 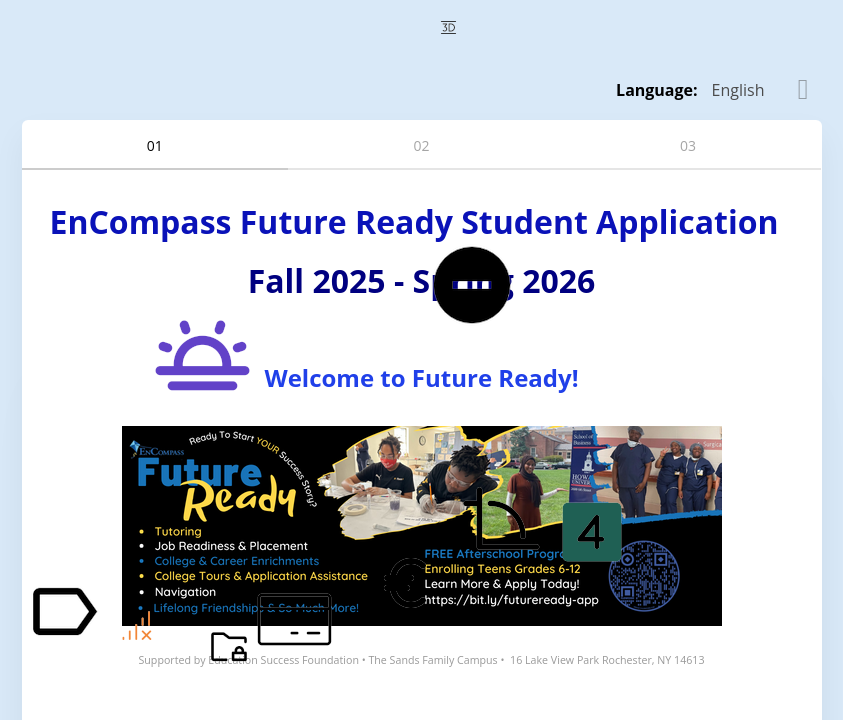 I want to click on add a label or tag to an item, so click(x=63, y=611).